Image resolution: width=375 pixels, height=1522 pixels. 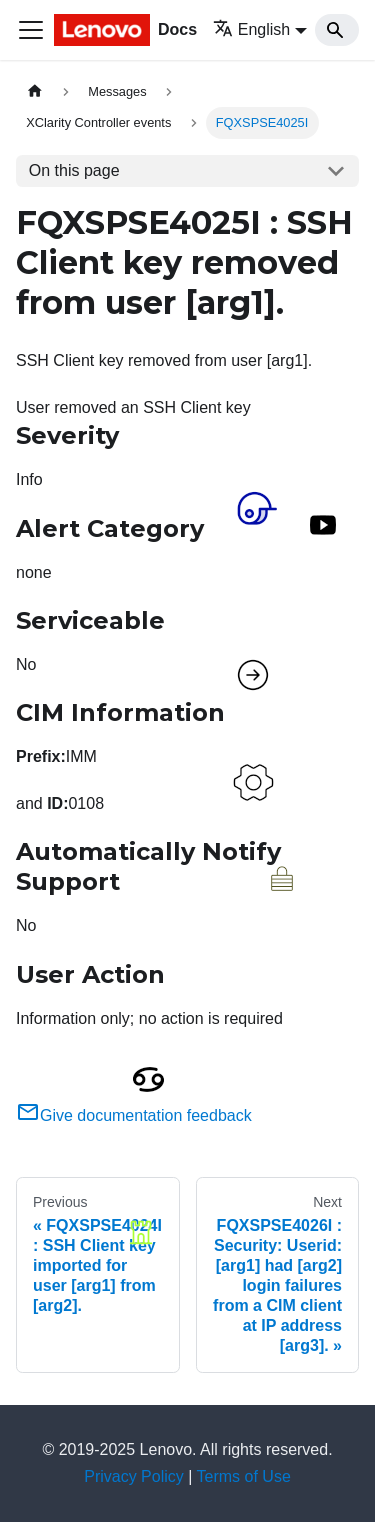 What do you see at coordinates (253, 782) in the screenshot?
I see `access settings or preferences` at bounding box center [253, 782].